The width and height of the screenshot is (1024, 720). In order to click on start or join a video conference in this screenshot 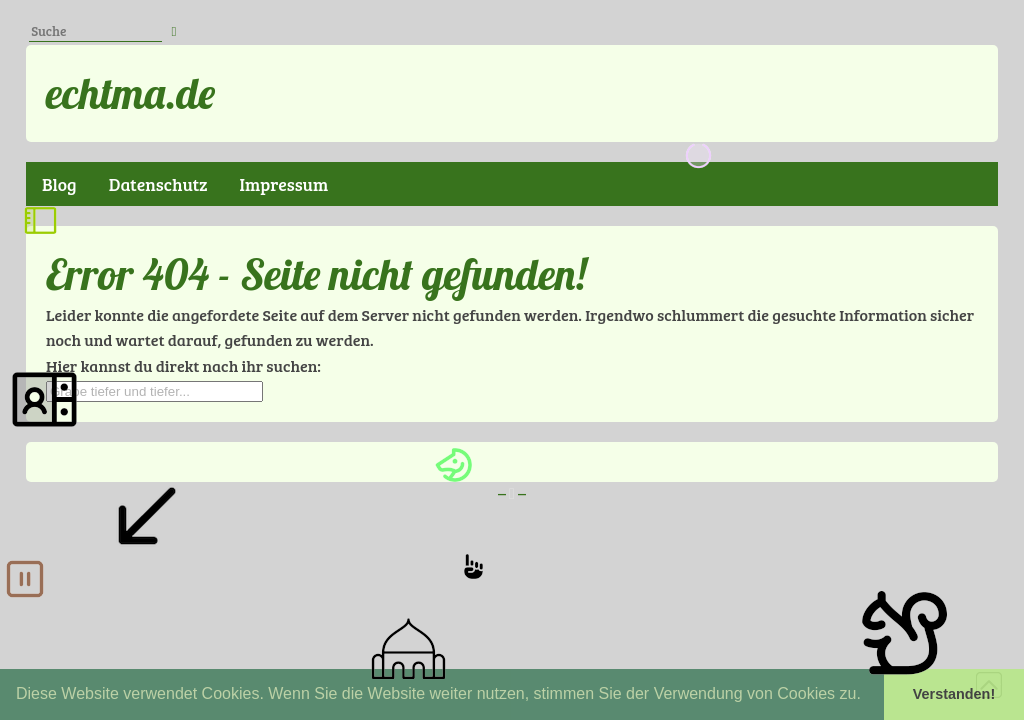, I will do `click(44, 399)`.